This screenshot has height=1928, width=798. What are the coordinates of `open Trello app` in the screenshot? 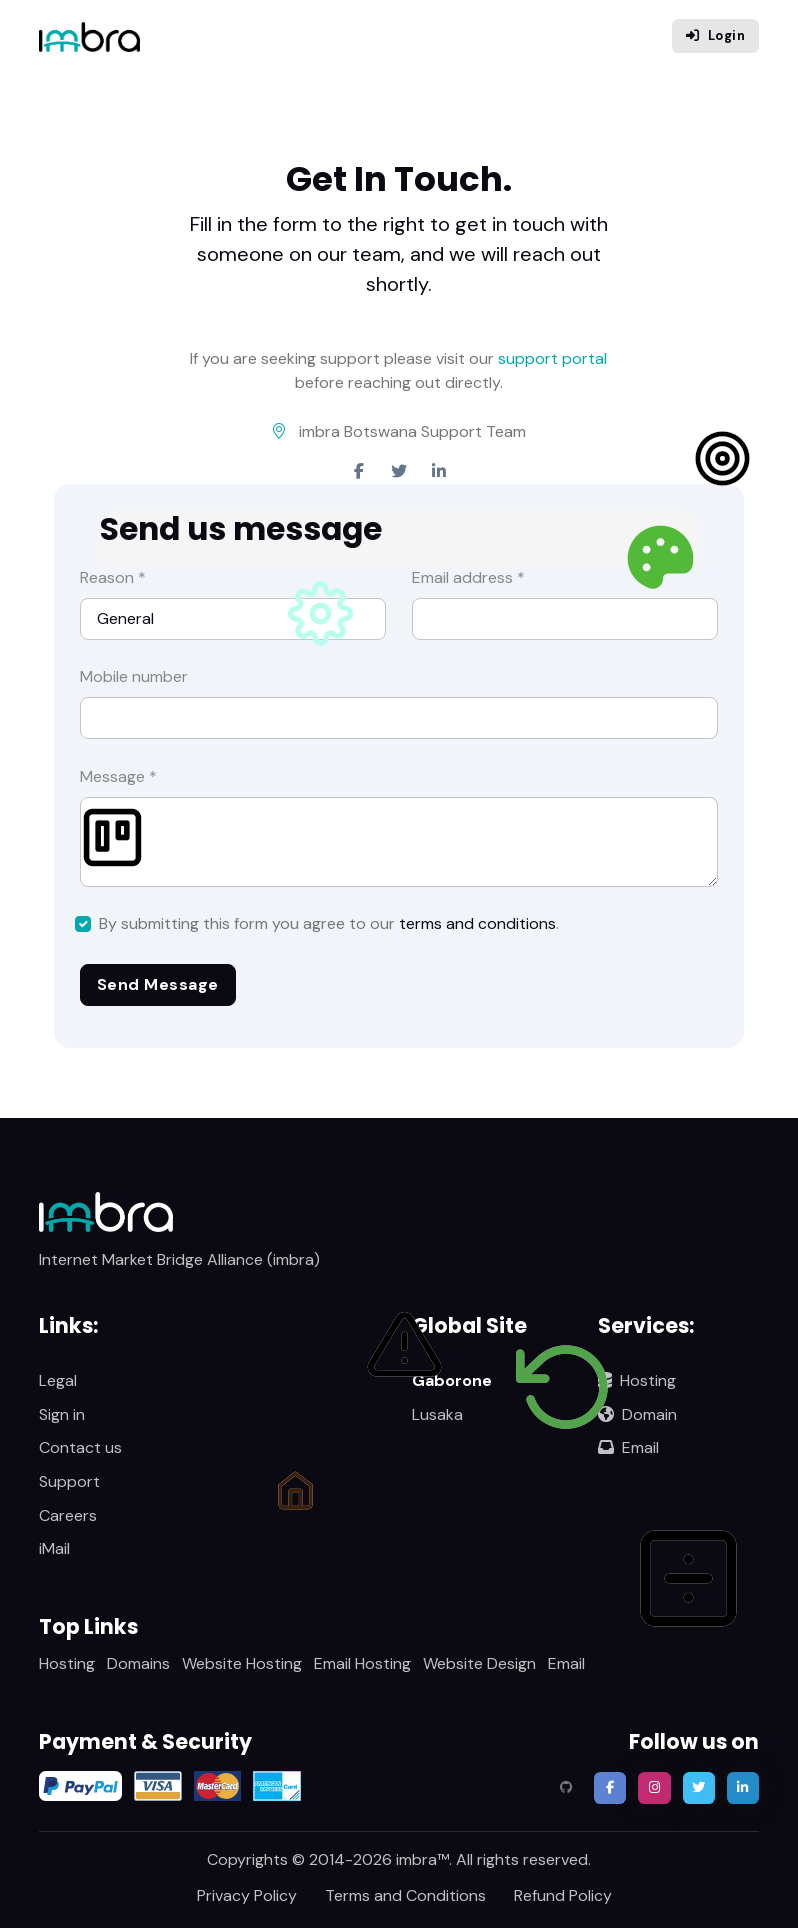 It's located at (112, 837).